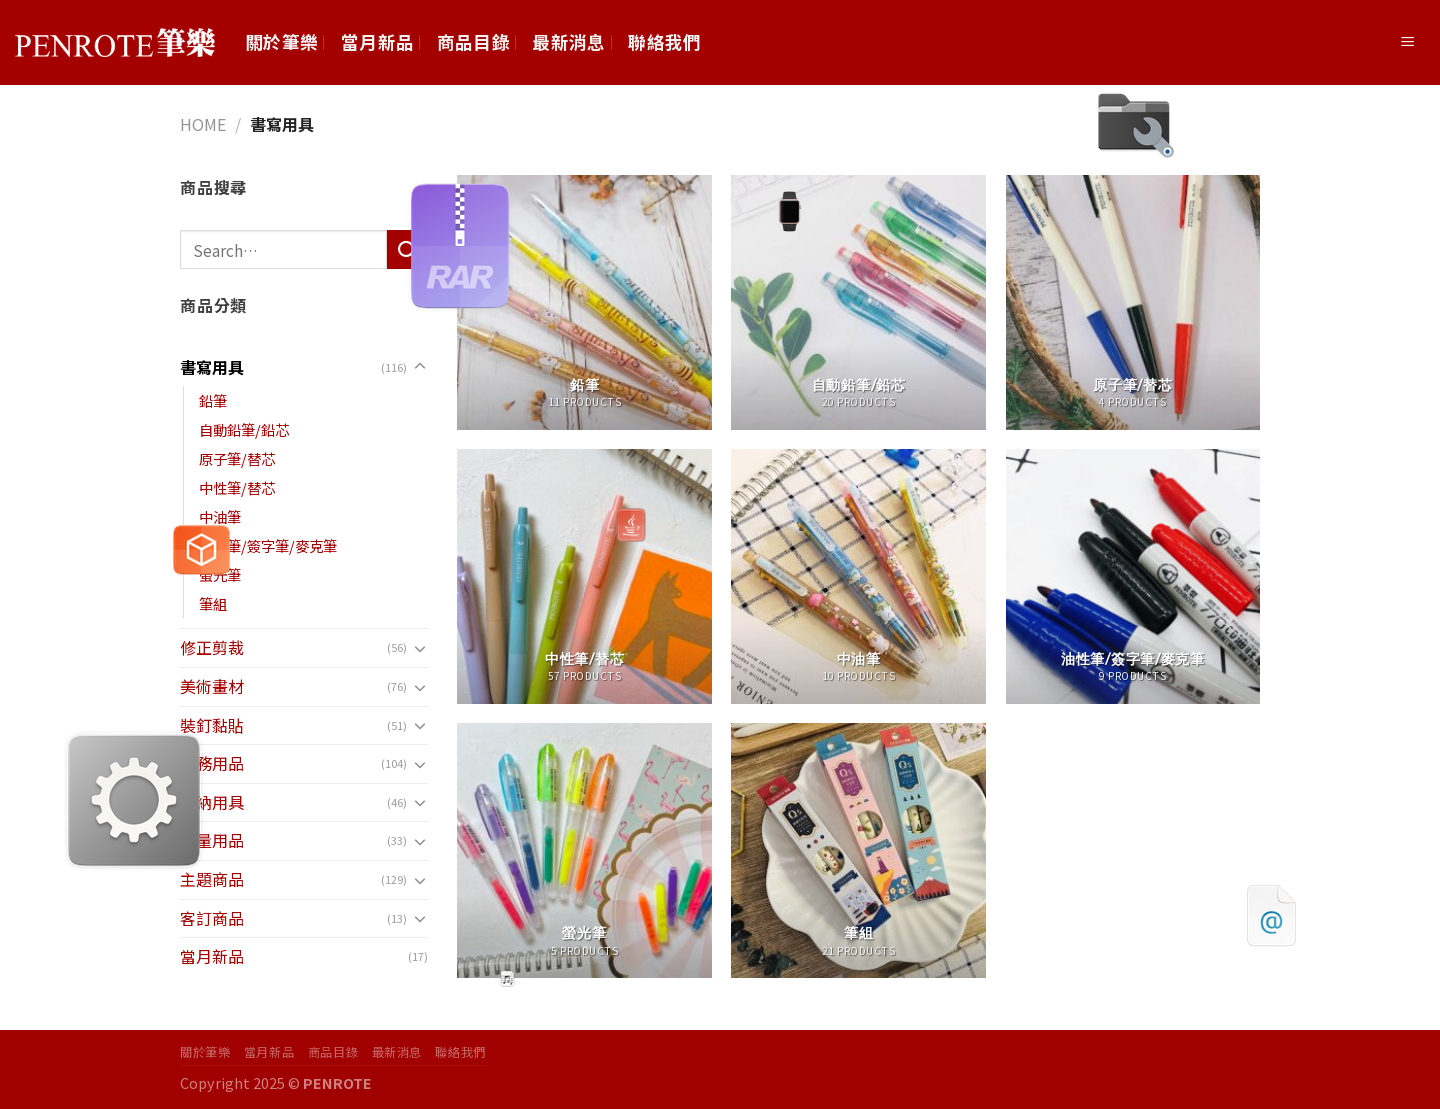 The height and width of the screenshot is (1109, 1440). Describe the element at coordinates (507, 978) in the screenshot. I see `an iMelody audio file` at that location.